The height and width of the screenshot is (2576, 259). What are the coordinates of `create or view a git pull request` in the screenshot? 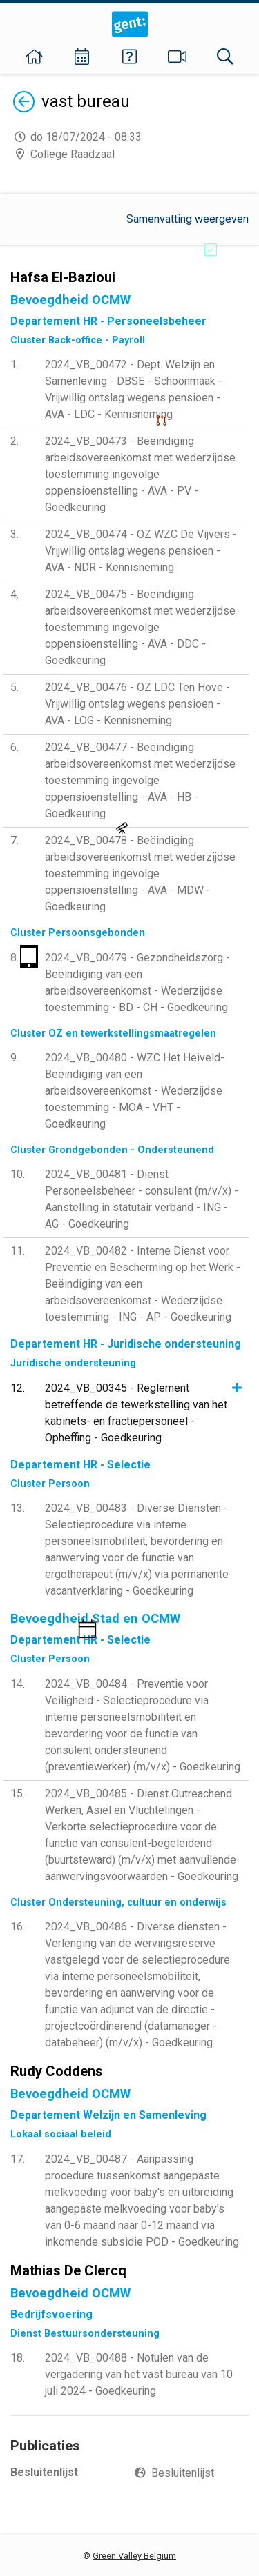 It's located at (161, 420).